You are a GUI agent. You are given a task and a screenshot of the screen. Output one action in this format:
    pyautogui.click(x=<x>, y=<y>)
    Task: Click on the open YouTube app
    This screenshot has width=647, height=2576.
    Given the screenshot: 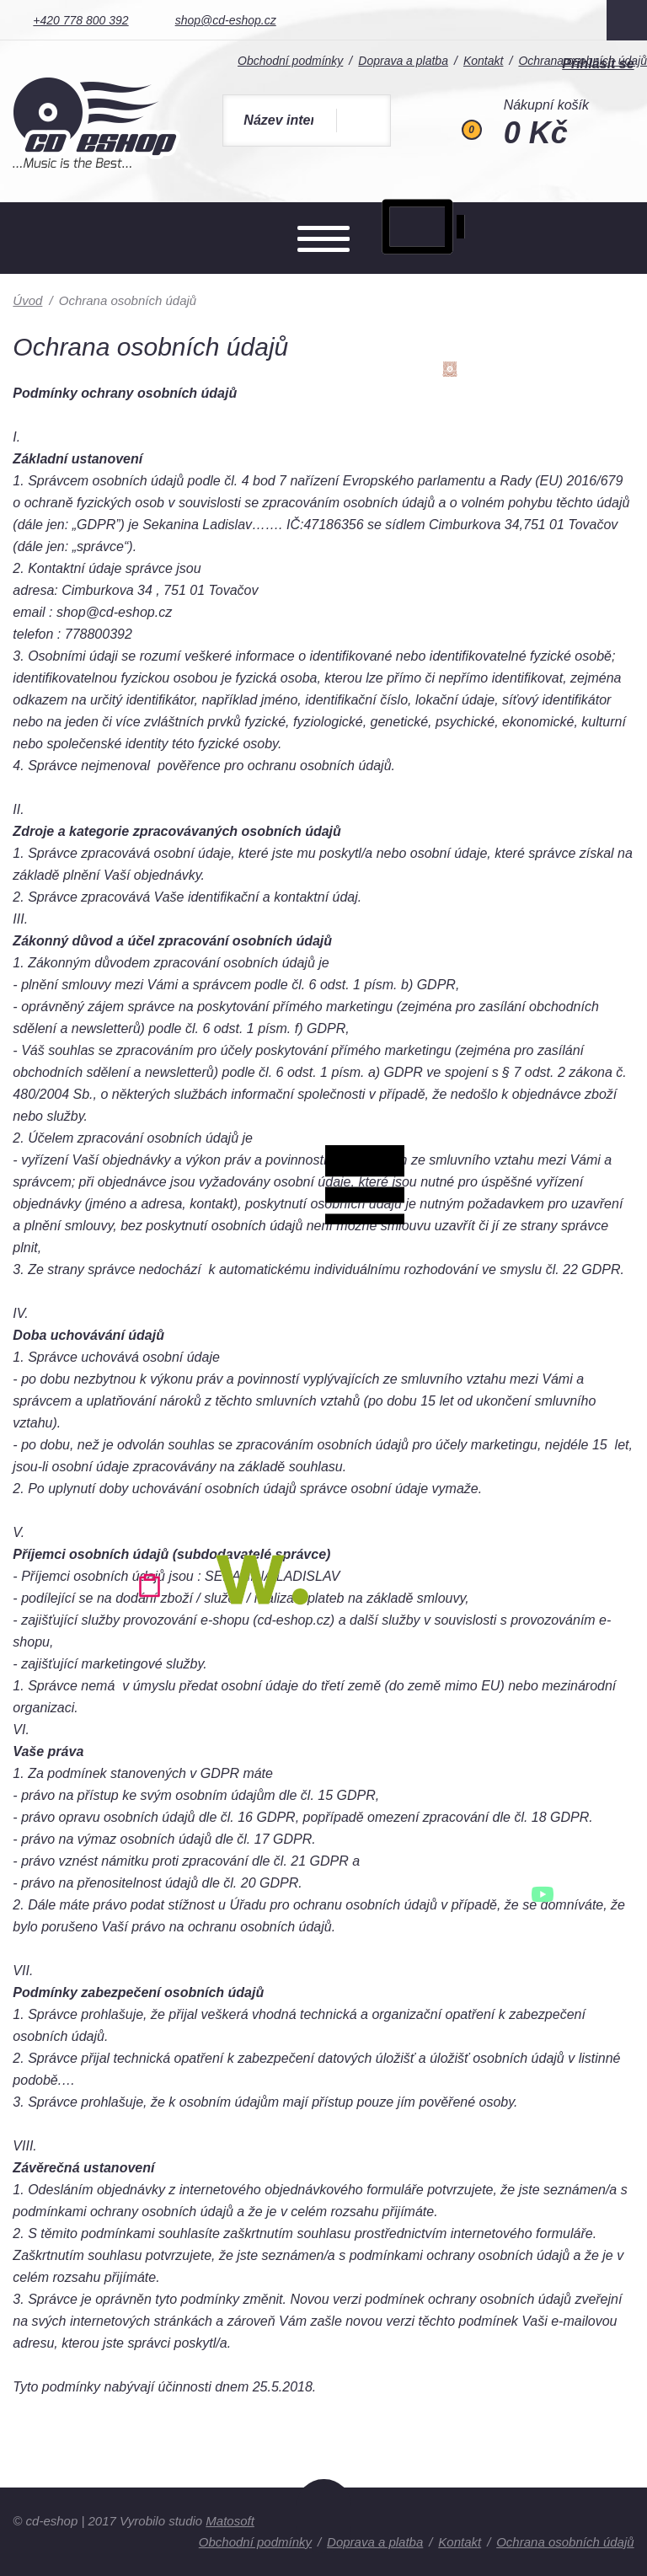 What is the action you would take?
    pyautogui.click(x=543, y=1894)
    